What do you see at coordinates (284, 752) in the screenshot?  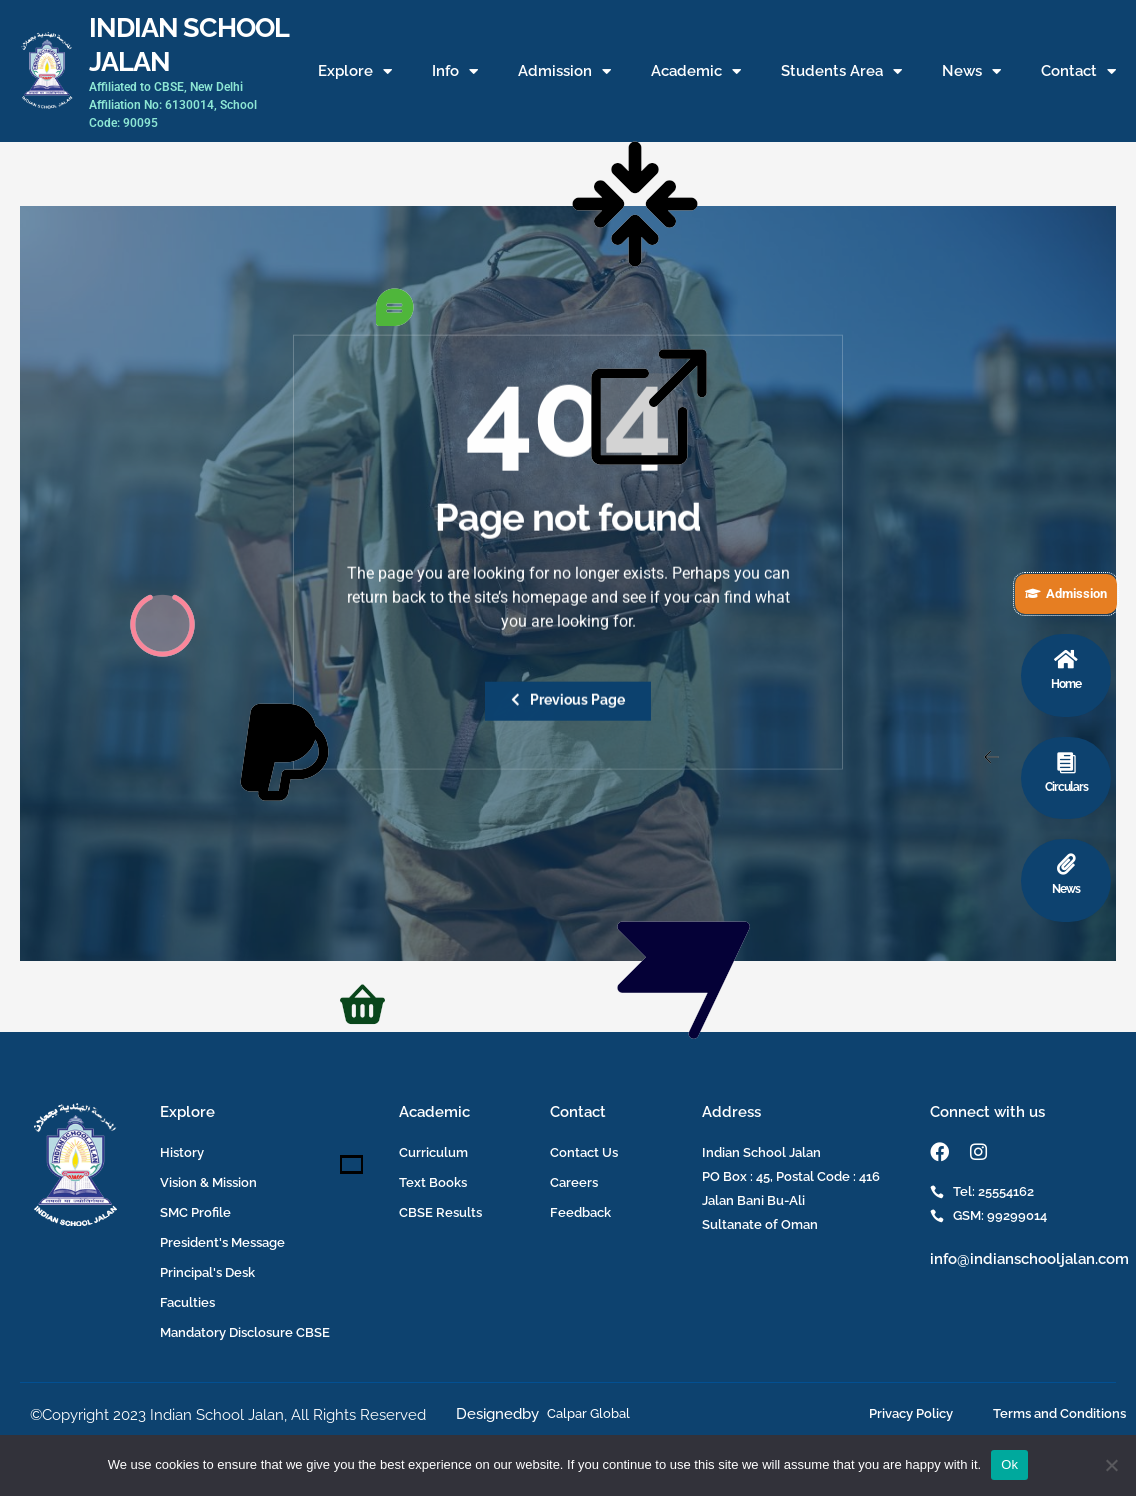 I see `pay with PayPal` at bounding box center [284, 752].